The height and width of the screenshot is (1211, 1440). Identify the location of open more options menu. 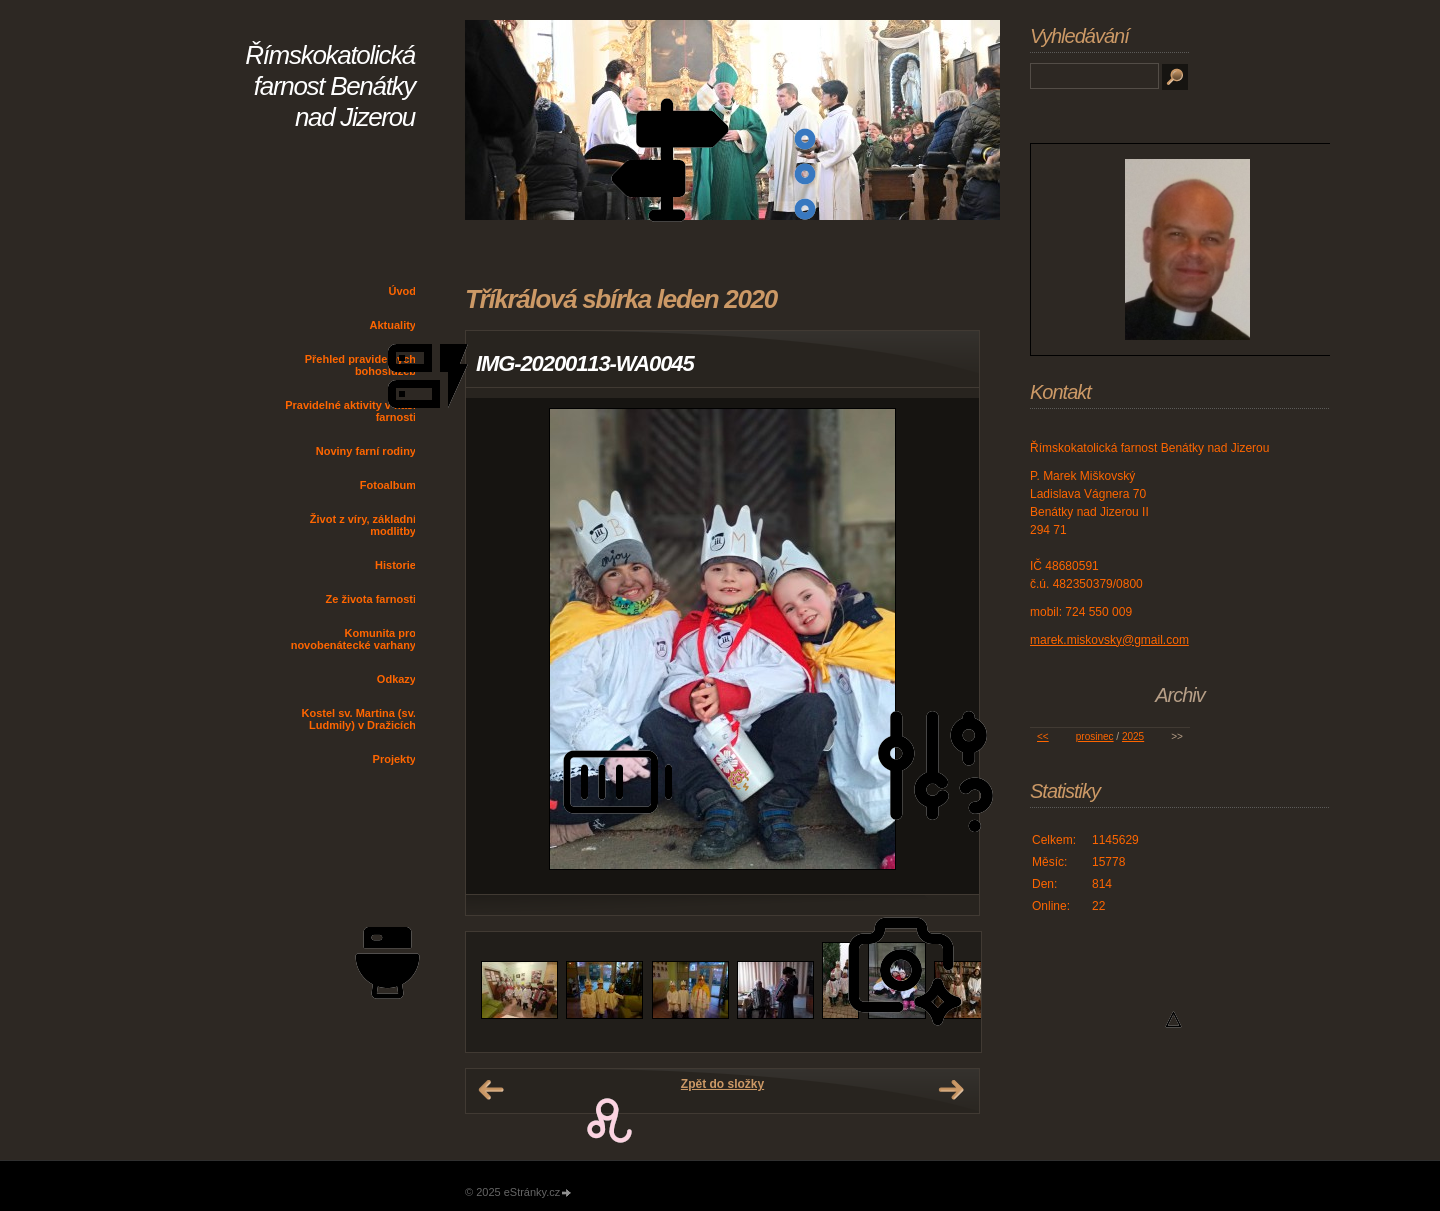
(805, 174).